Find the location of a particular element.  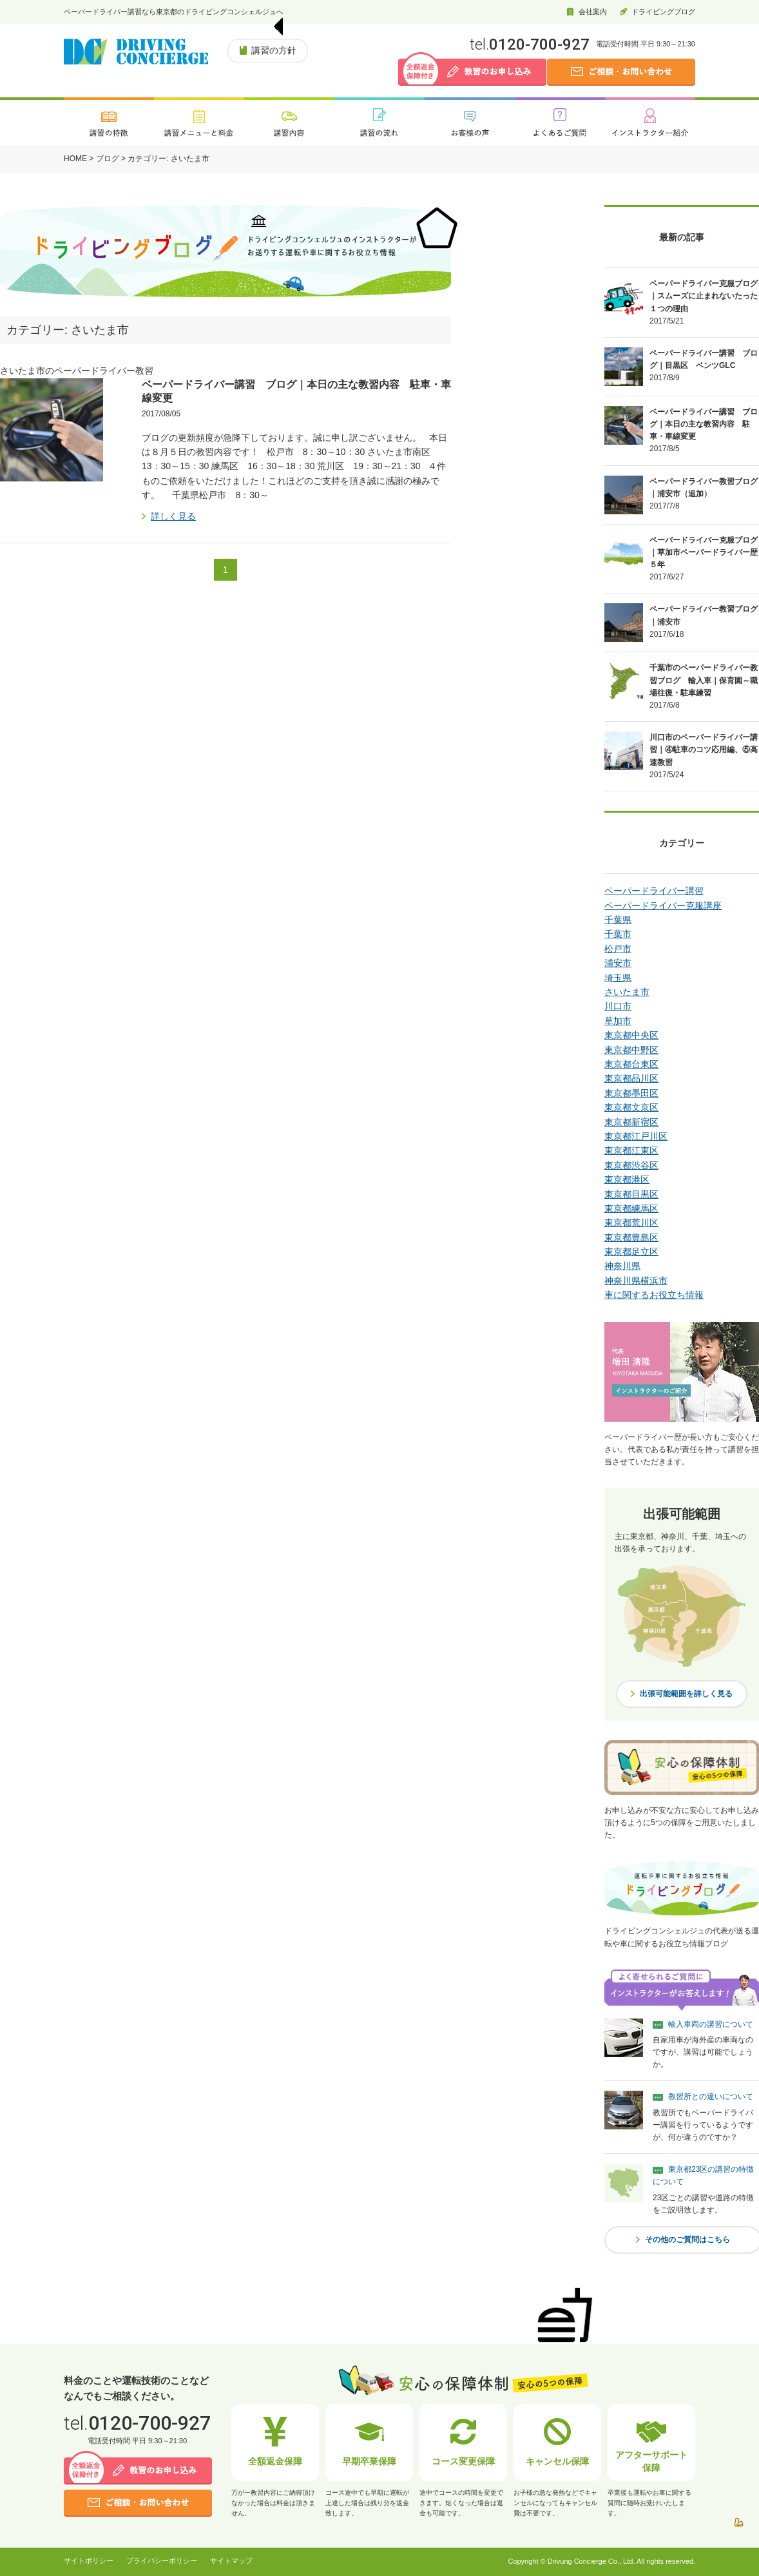

find nearby fast food restaurants is located at coordinates (565, 2315).